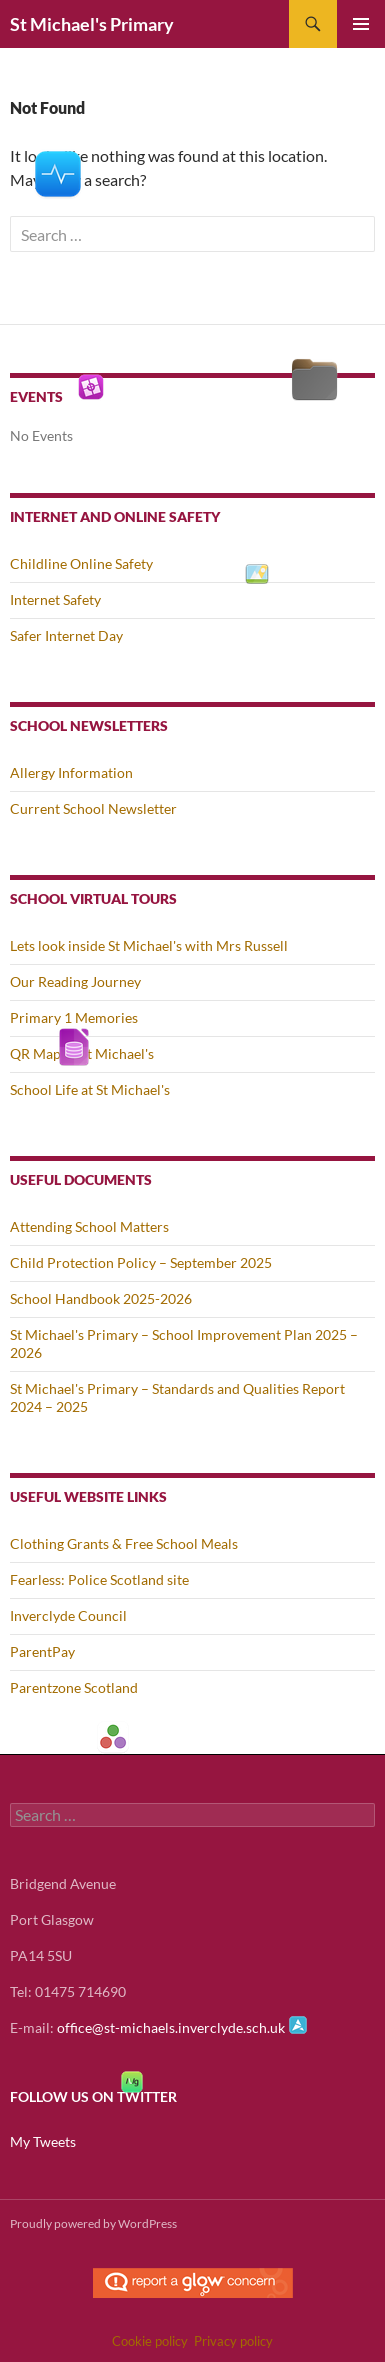 This screenshot has height=2362, width=385. What do you see at coordinates (91, 387) in the screenshot?
I see `open wallstreet control app` at bounding box center [91, 387].